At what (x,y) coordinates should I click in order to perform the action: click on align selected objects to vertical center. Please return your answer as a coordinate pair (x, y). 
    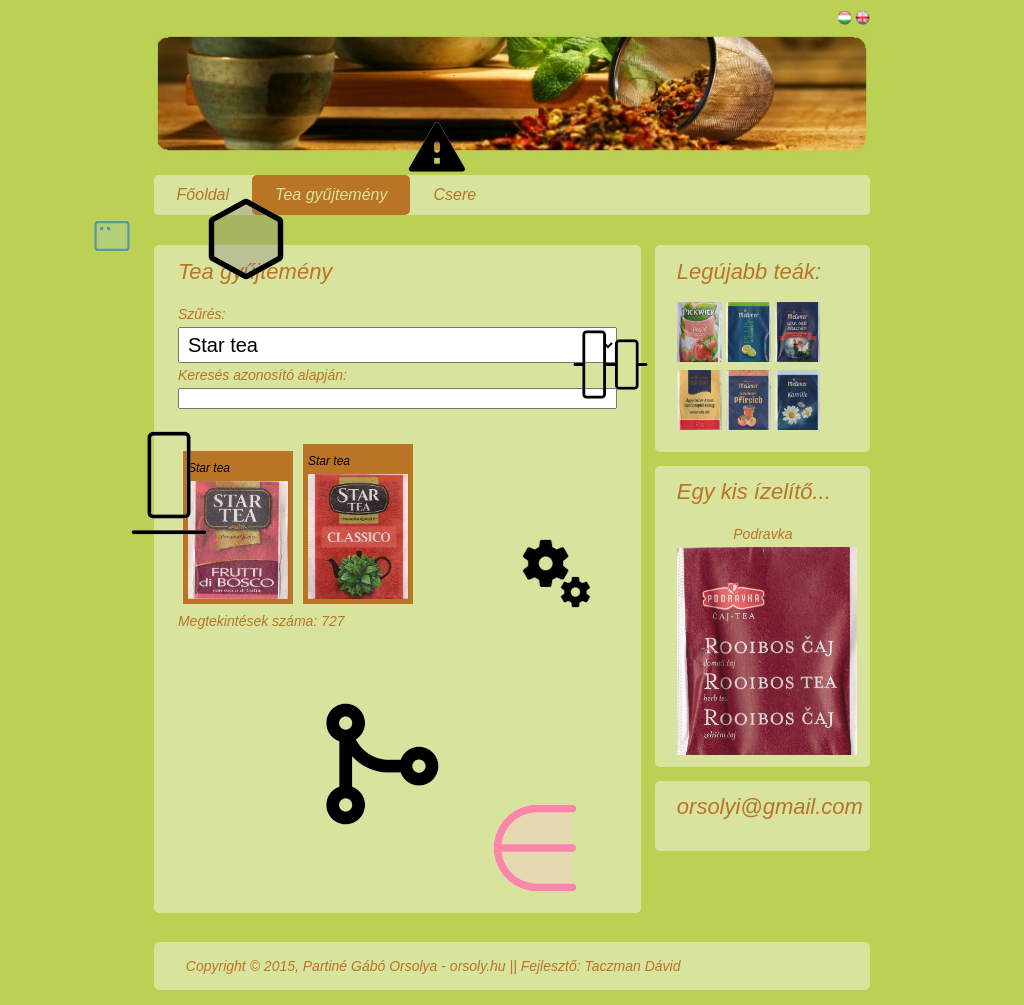
    Looking at the image, I should click on (610, 364).